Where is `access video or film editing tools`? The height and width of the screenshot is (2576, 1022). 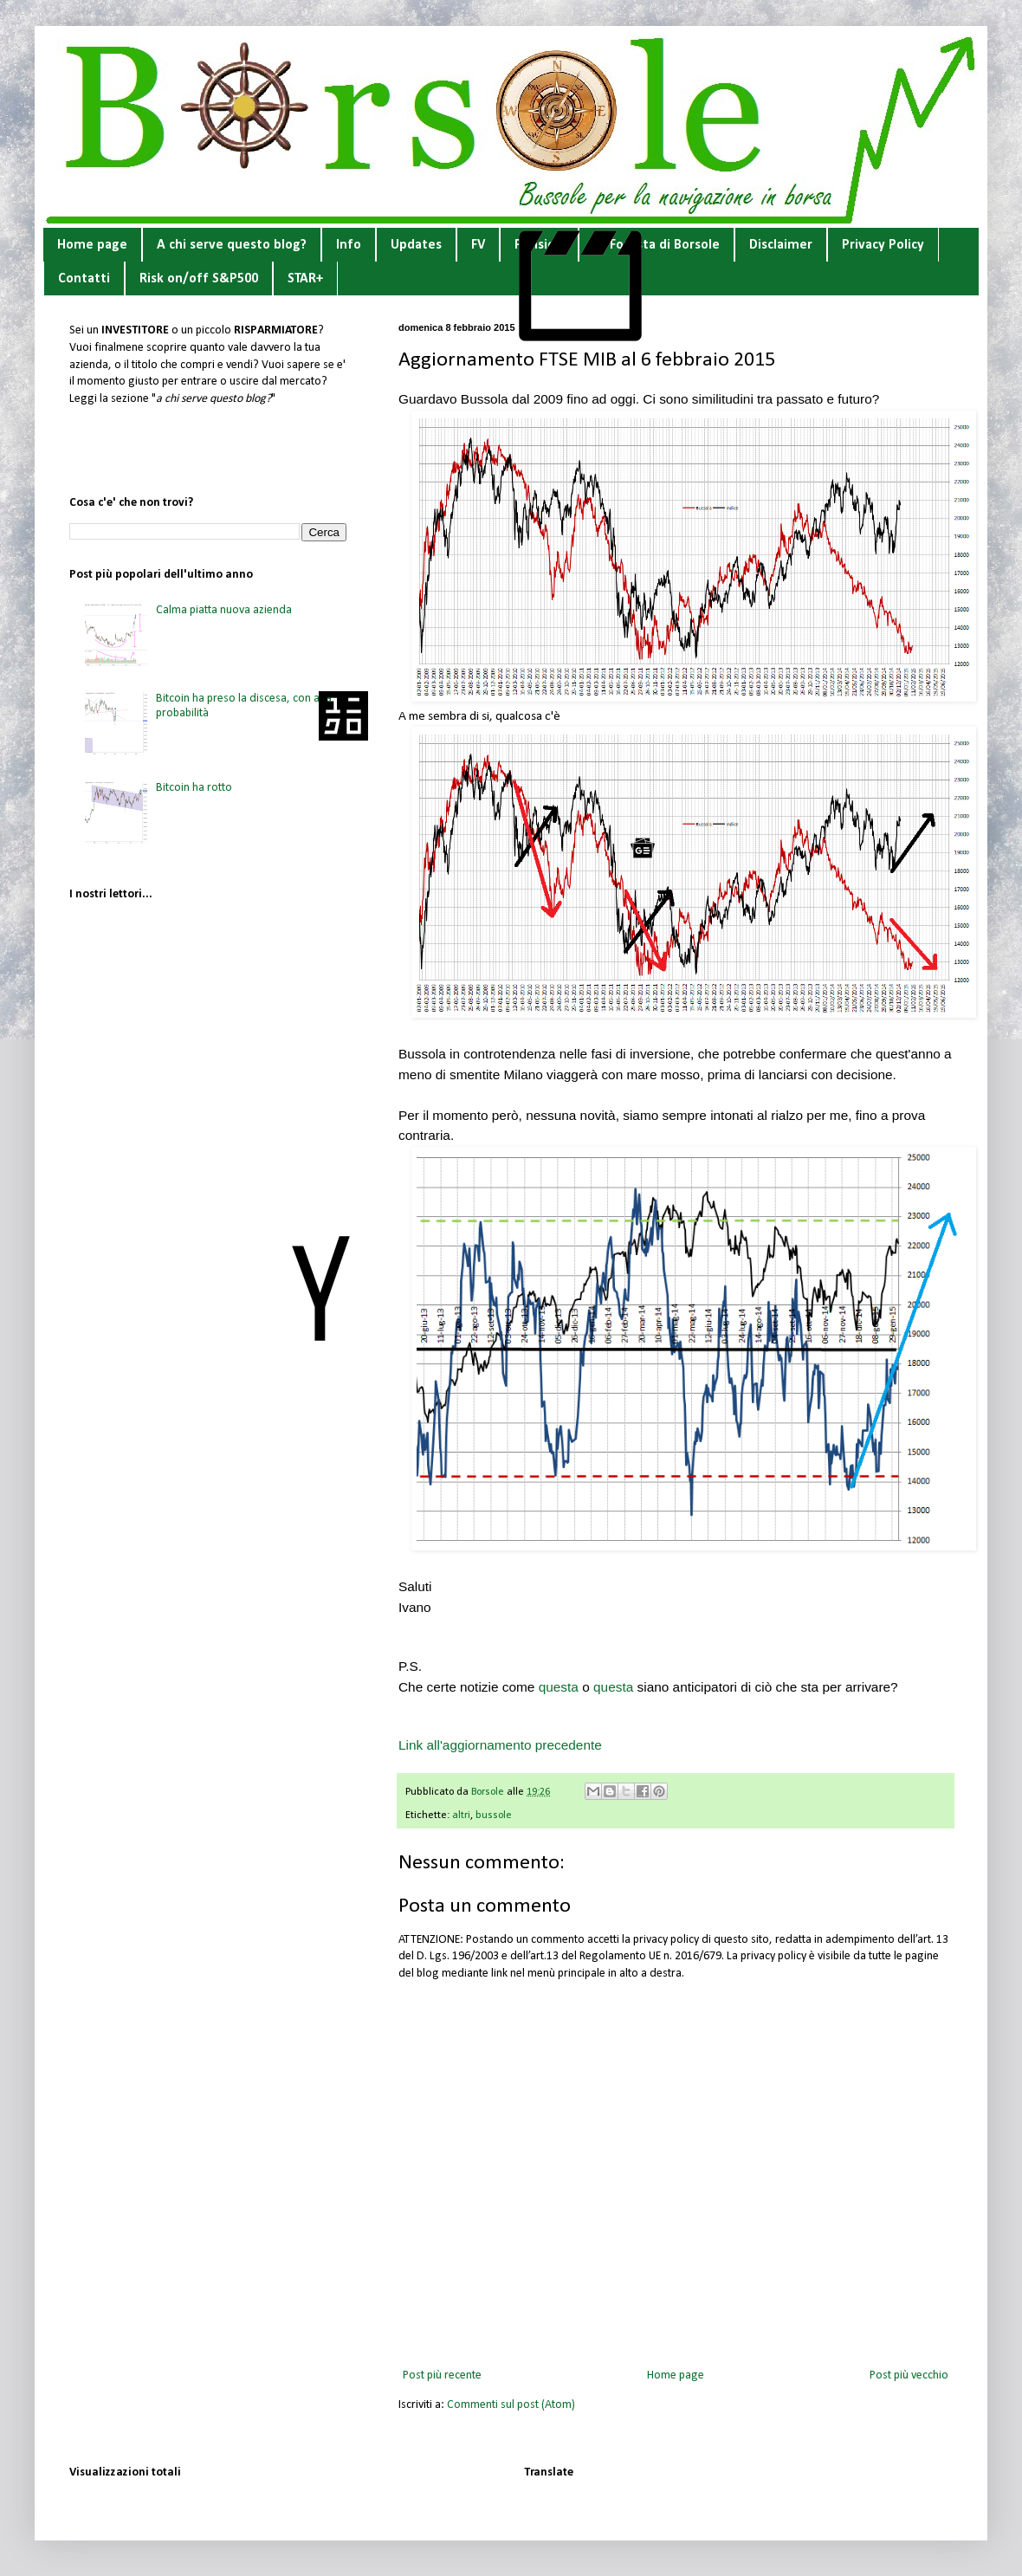
access video or film editing tools is located at coordinates (580, 286).